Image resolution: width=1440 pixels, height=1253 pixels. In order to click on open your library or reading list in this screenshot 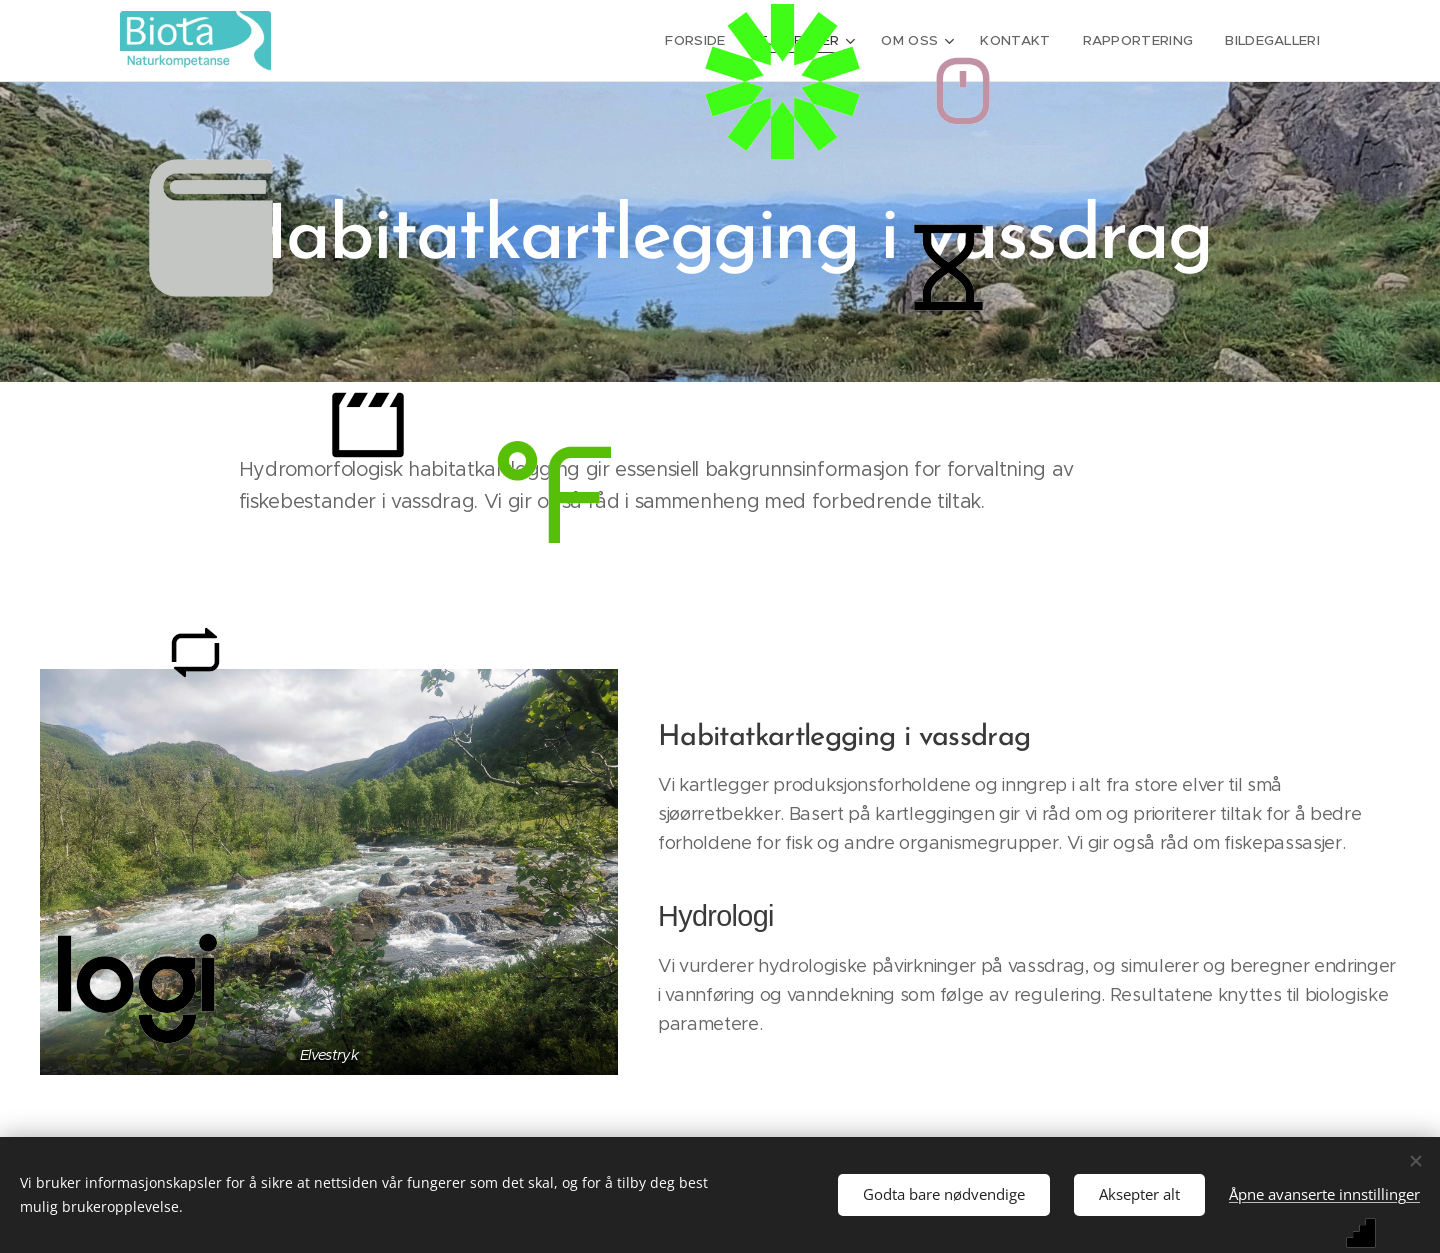, I will do `click(211, 228)`.